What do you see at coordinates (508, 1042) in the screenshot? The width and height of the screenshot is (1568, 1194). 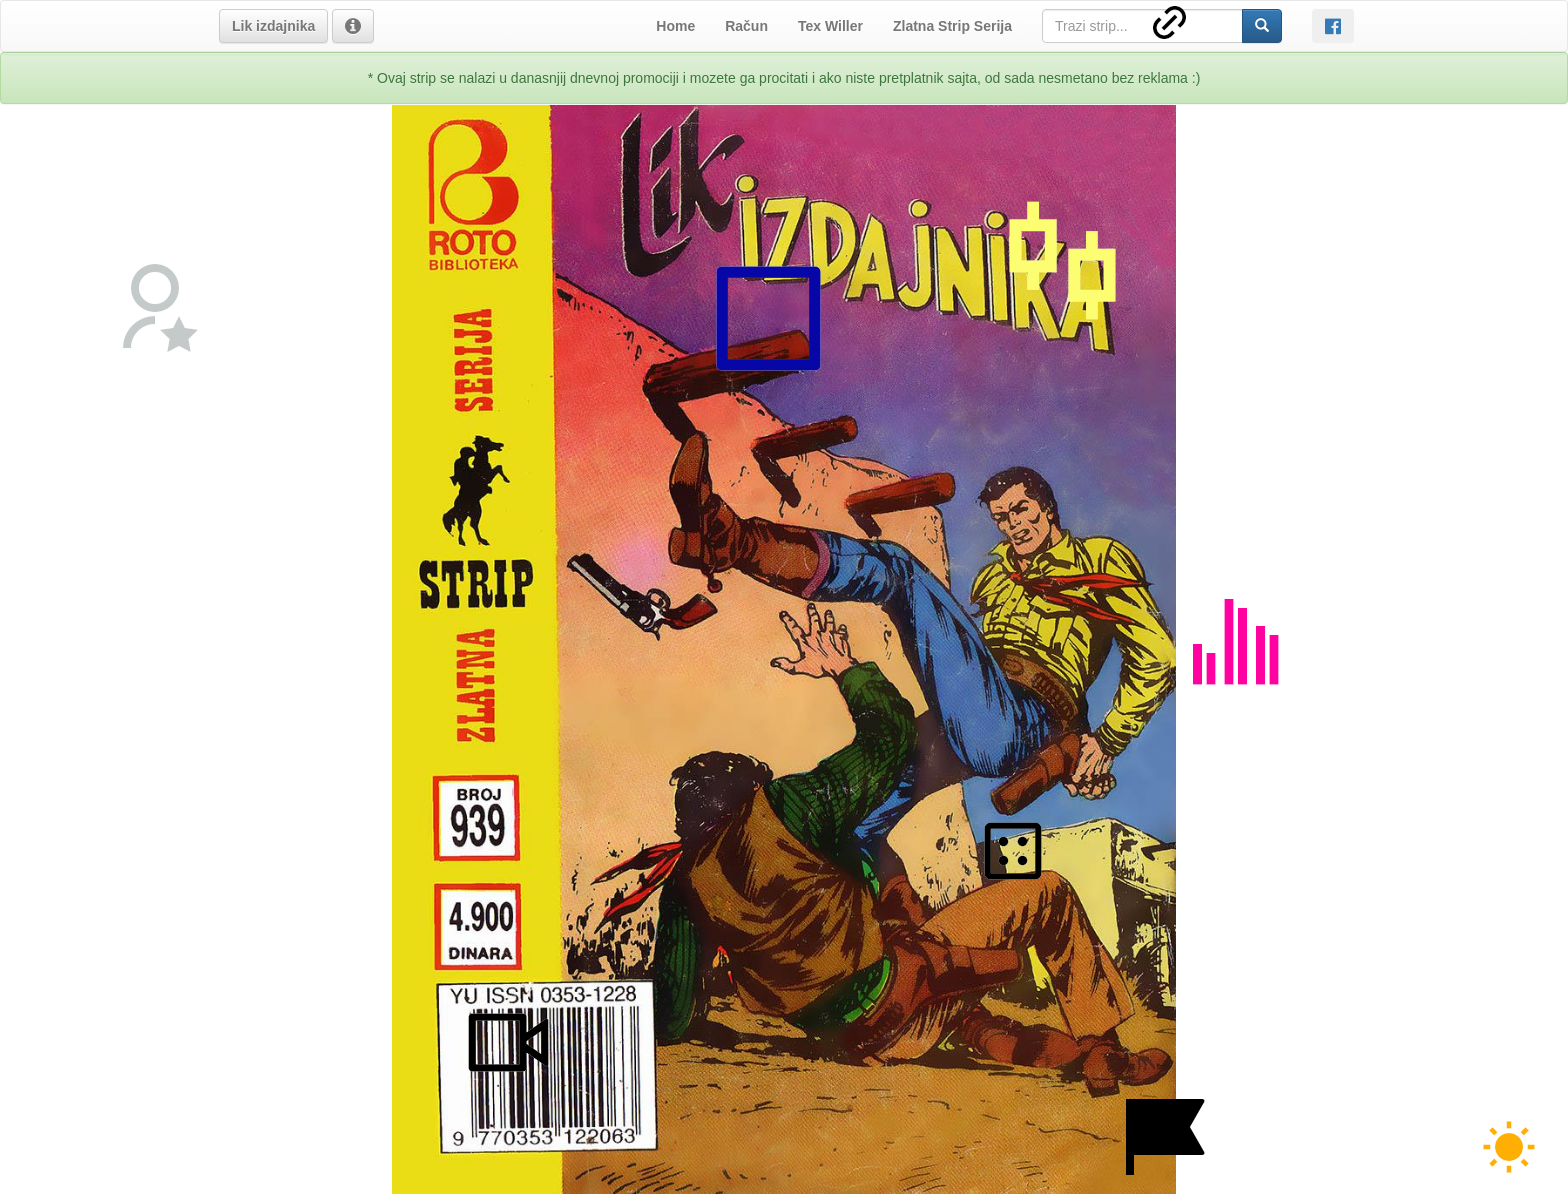 I see `turn on camera for video call` at bounding box center [508, 1042].